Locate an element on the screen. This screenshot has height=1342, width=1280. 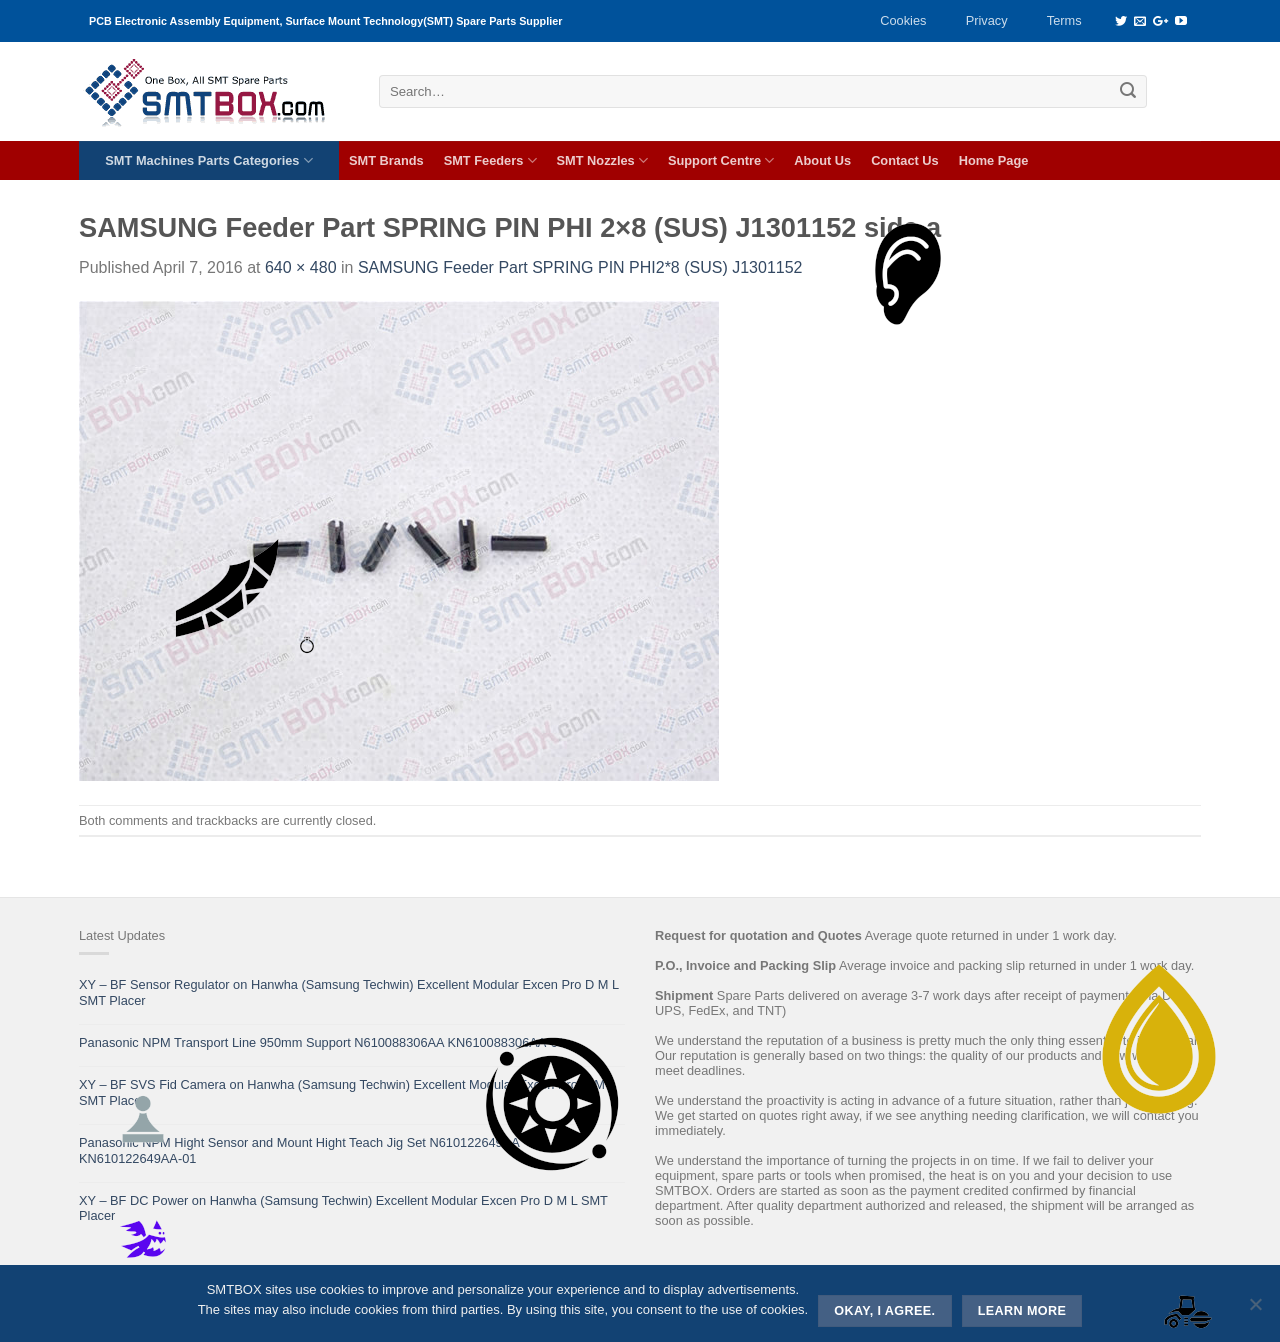
view jewelry or accessories collection is located at coordinates (307, 645).